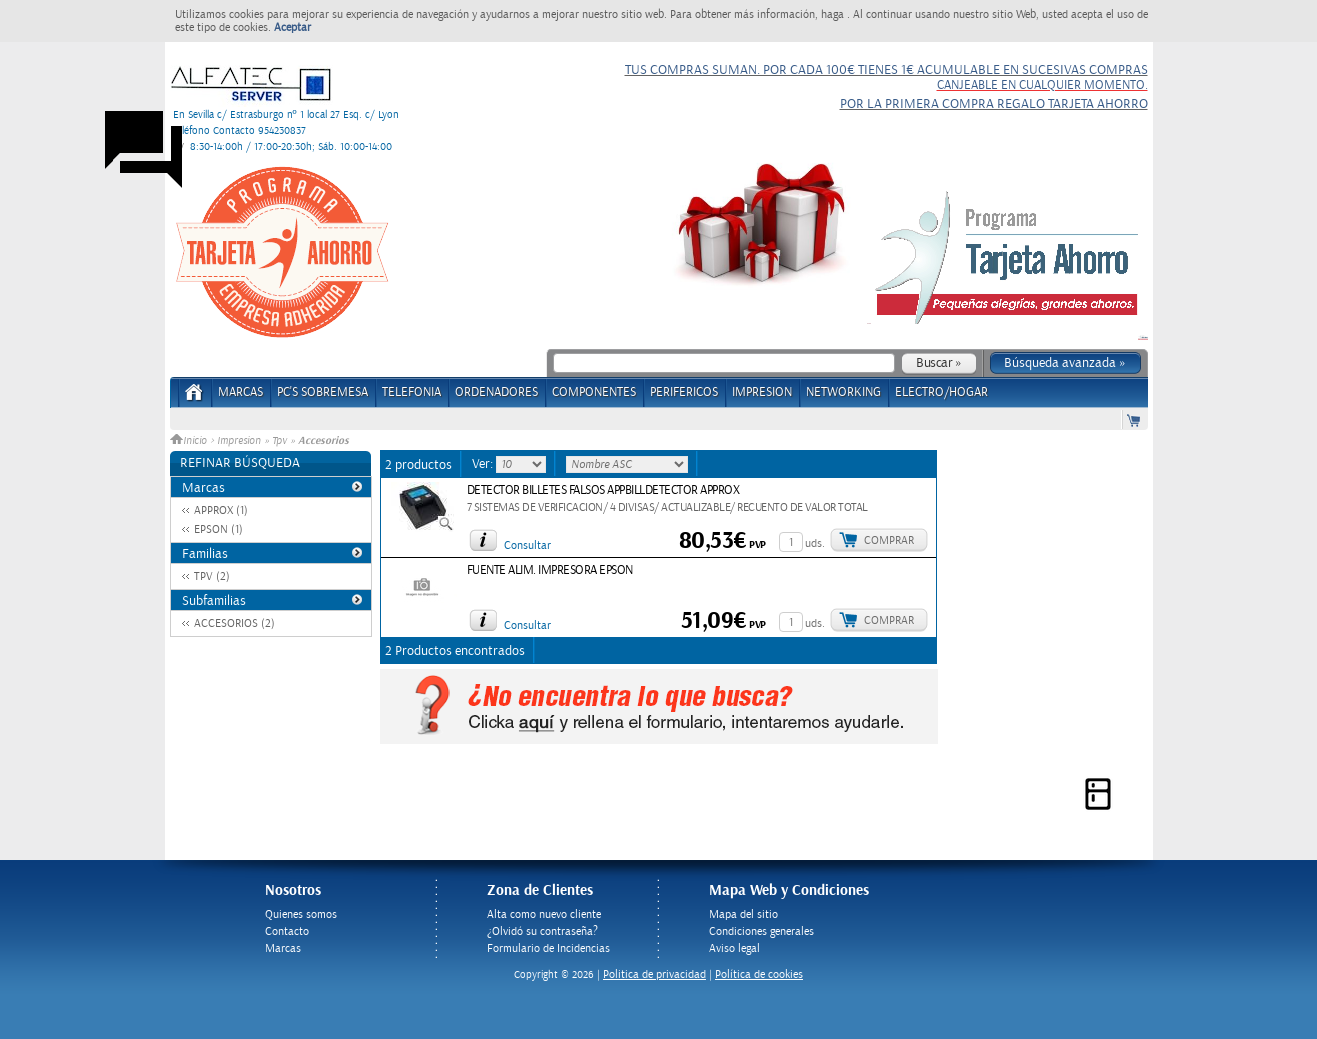  Describe the element at coordinates (1098, 794) in the screenshot. I see `access kitchen appliance controls` at that location.